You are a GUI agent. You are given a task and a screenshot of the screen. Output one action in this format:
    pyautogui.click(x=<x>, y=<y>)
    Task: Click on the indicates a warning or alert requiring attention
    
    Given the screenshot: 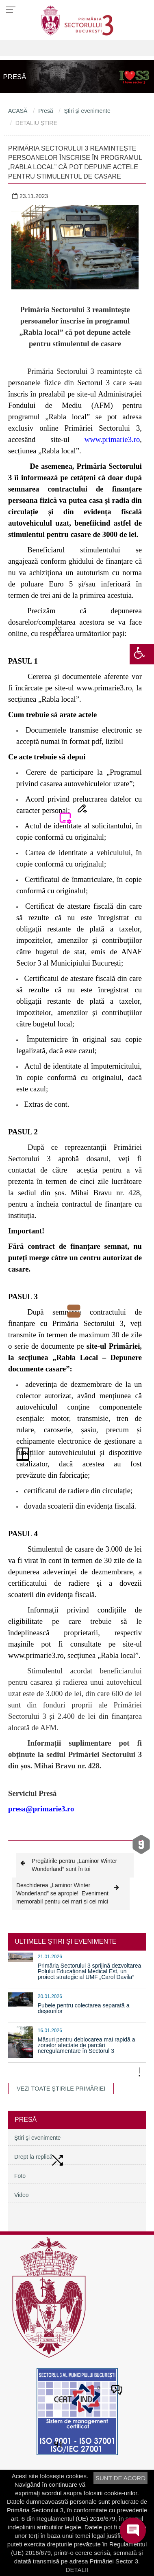 What is the action you would take?
    pyautogui.click(x=139, y=2072)
    